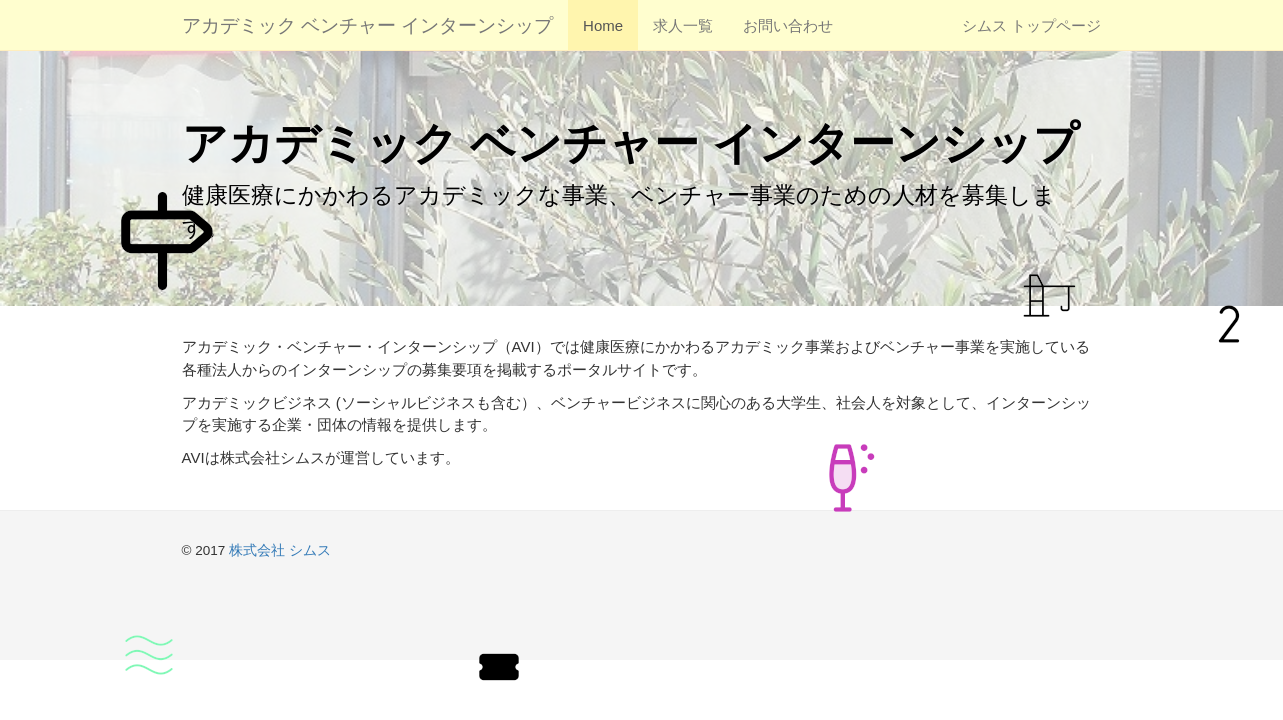 Image resolution: width=1283 pixels, height=720 pixels. What do you see at coordinates (164, 241) in the screenshot?
I see `view project milestones` at bounding box center [164, 241].